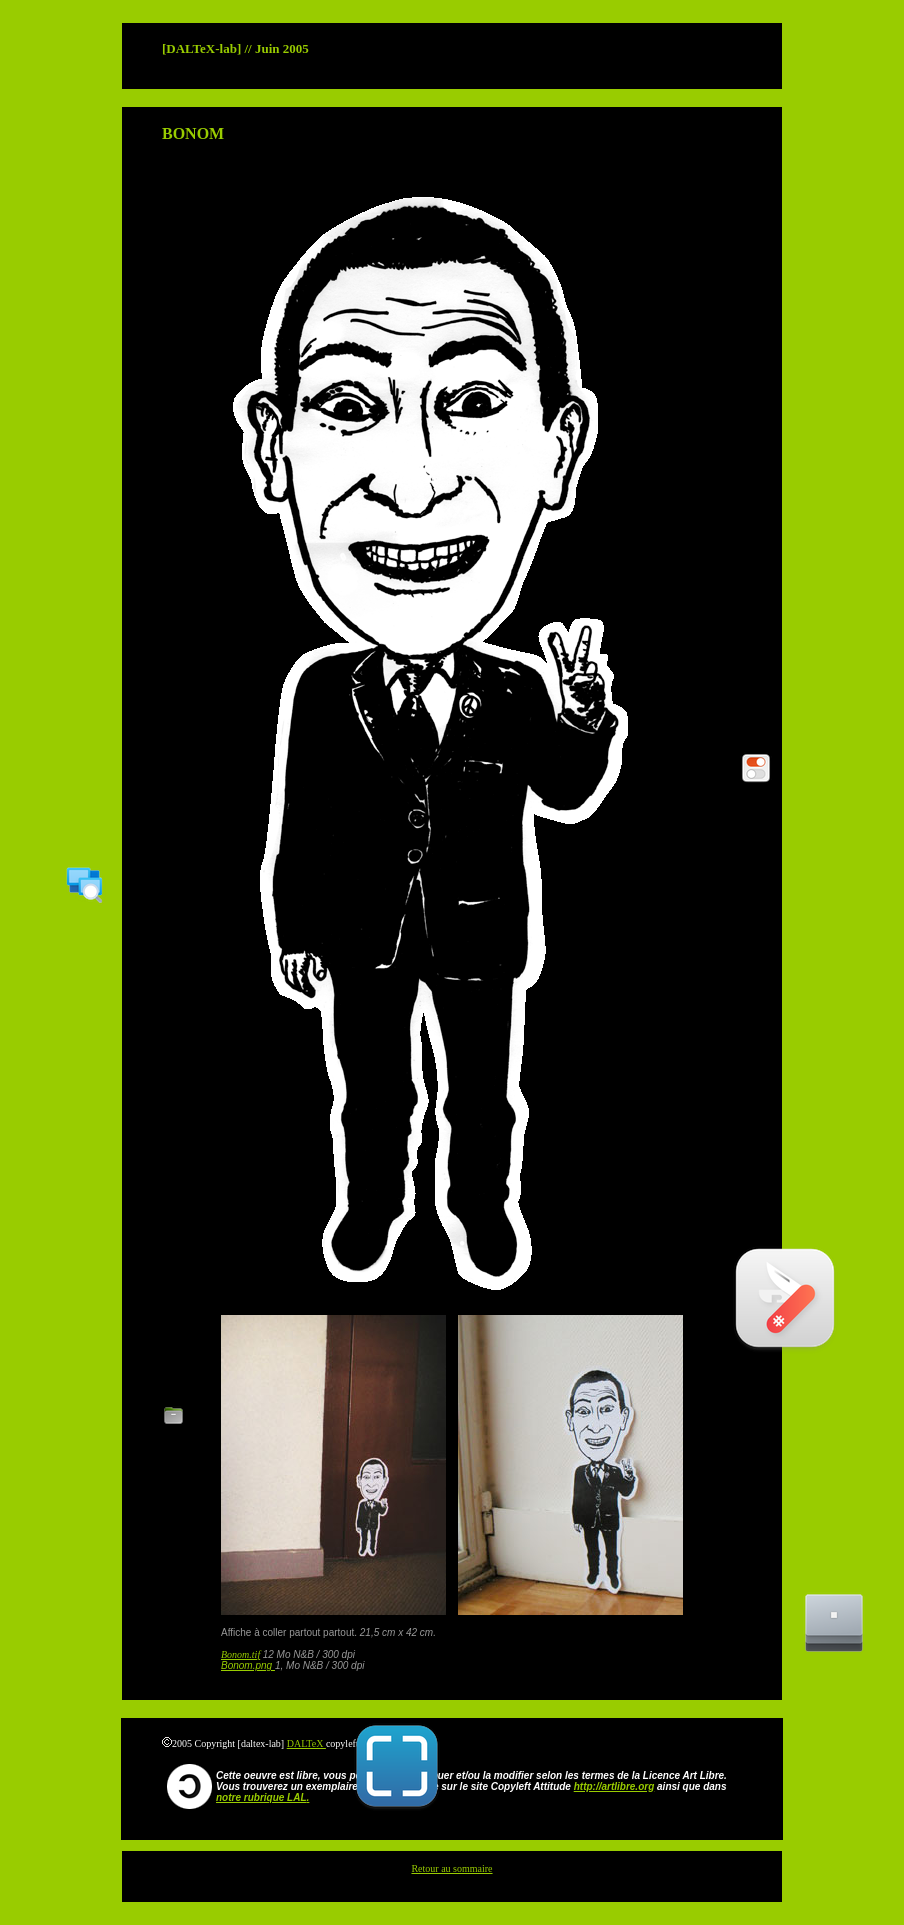 This screenshot has width=904, height=1925. I want to click on open packet viewer application, so click(85, 886).